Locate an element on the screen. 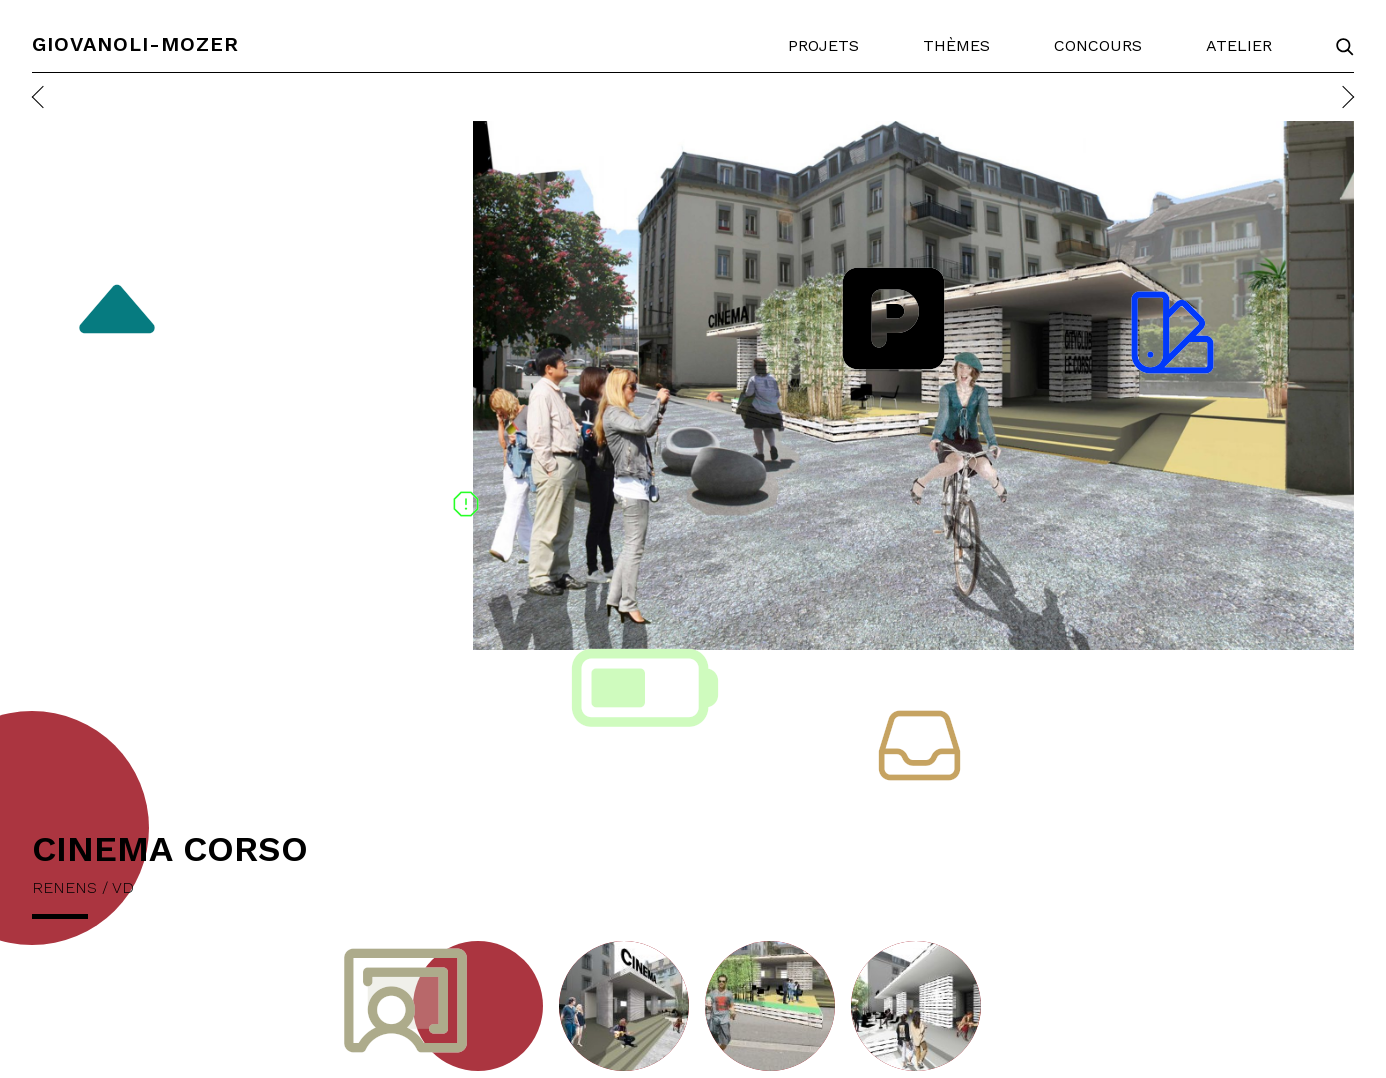 Image resolution: width=1386 pixels, height=1078 pixels. find nearby parking locations is located at coordinates (893, 318).